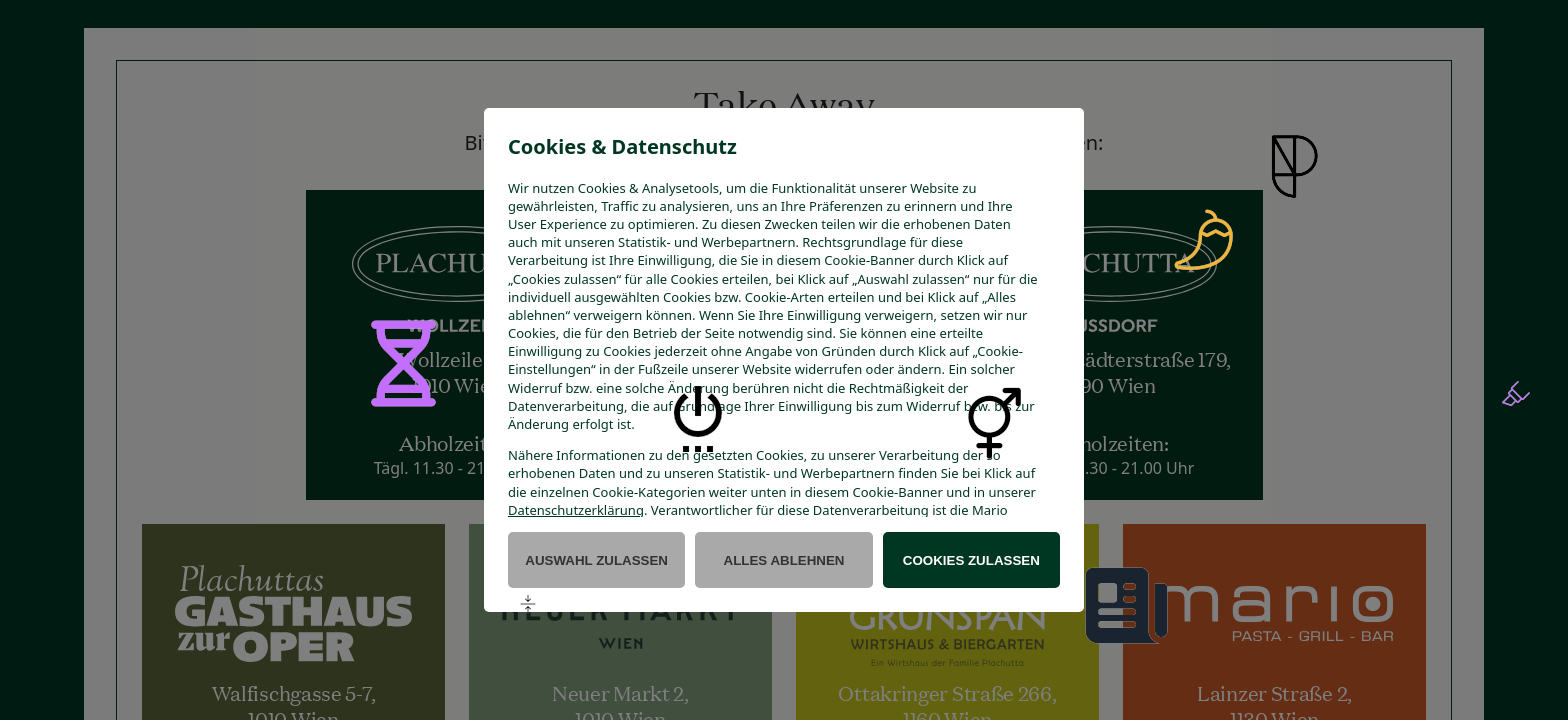 This screenshot has height=720, width=1568. What do you see at coordinates (1126, 605) in the screenshot?
I see `view news articles or updates` at bounding box center [1126, 605].